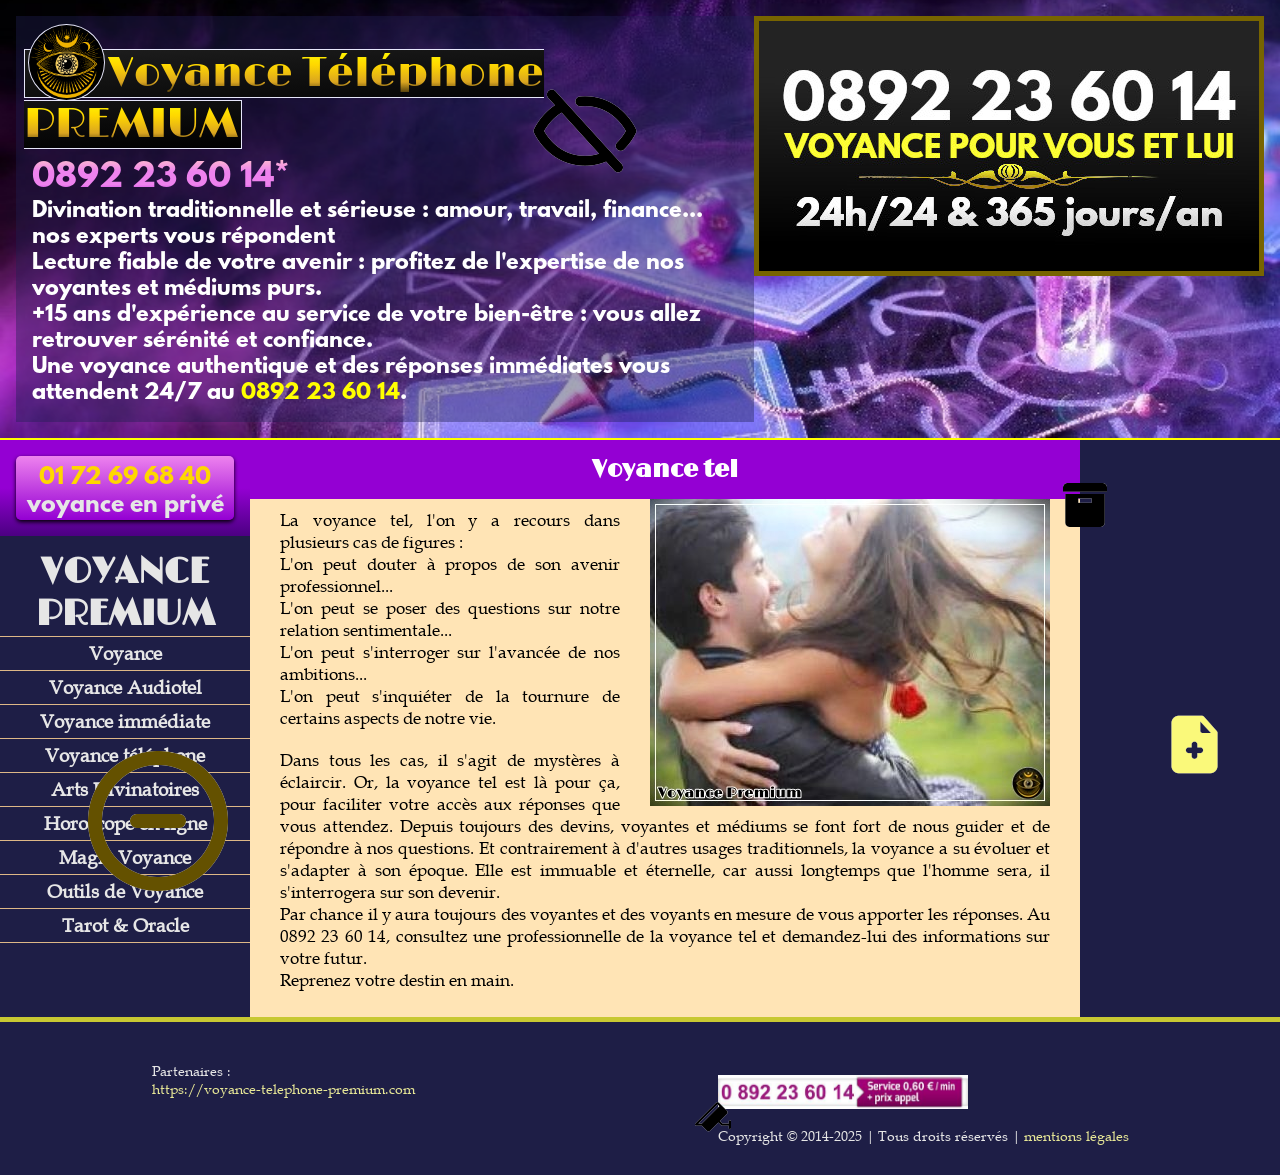  I want to click on create a new file, so click(1194, 744).